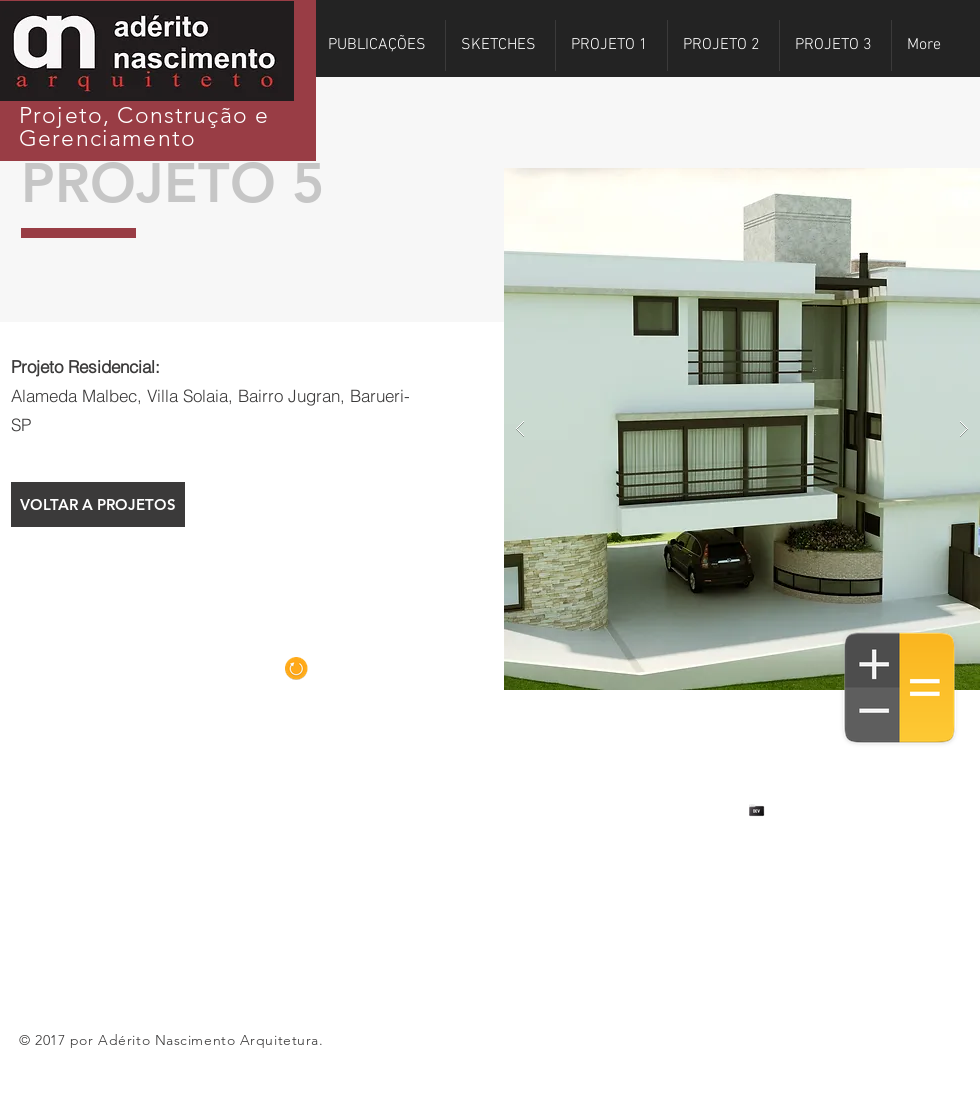 Image resolution: width=980 pixels, height=1113 pixels. What do you see at coordinates (296, 668) in the screenshot?
I see `restart or reboot the system` at bounding box center [296, 668].